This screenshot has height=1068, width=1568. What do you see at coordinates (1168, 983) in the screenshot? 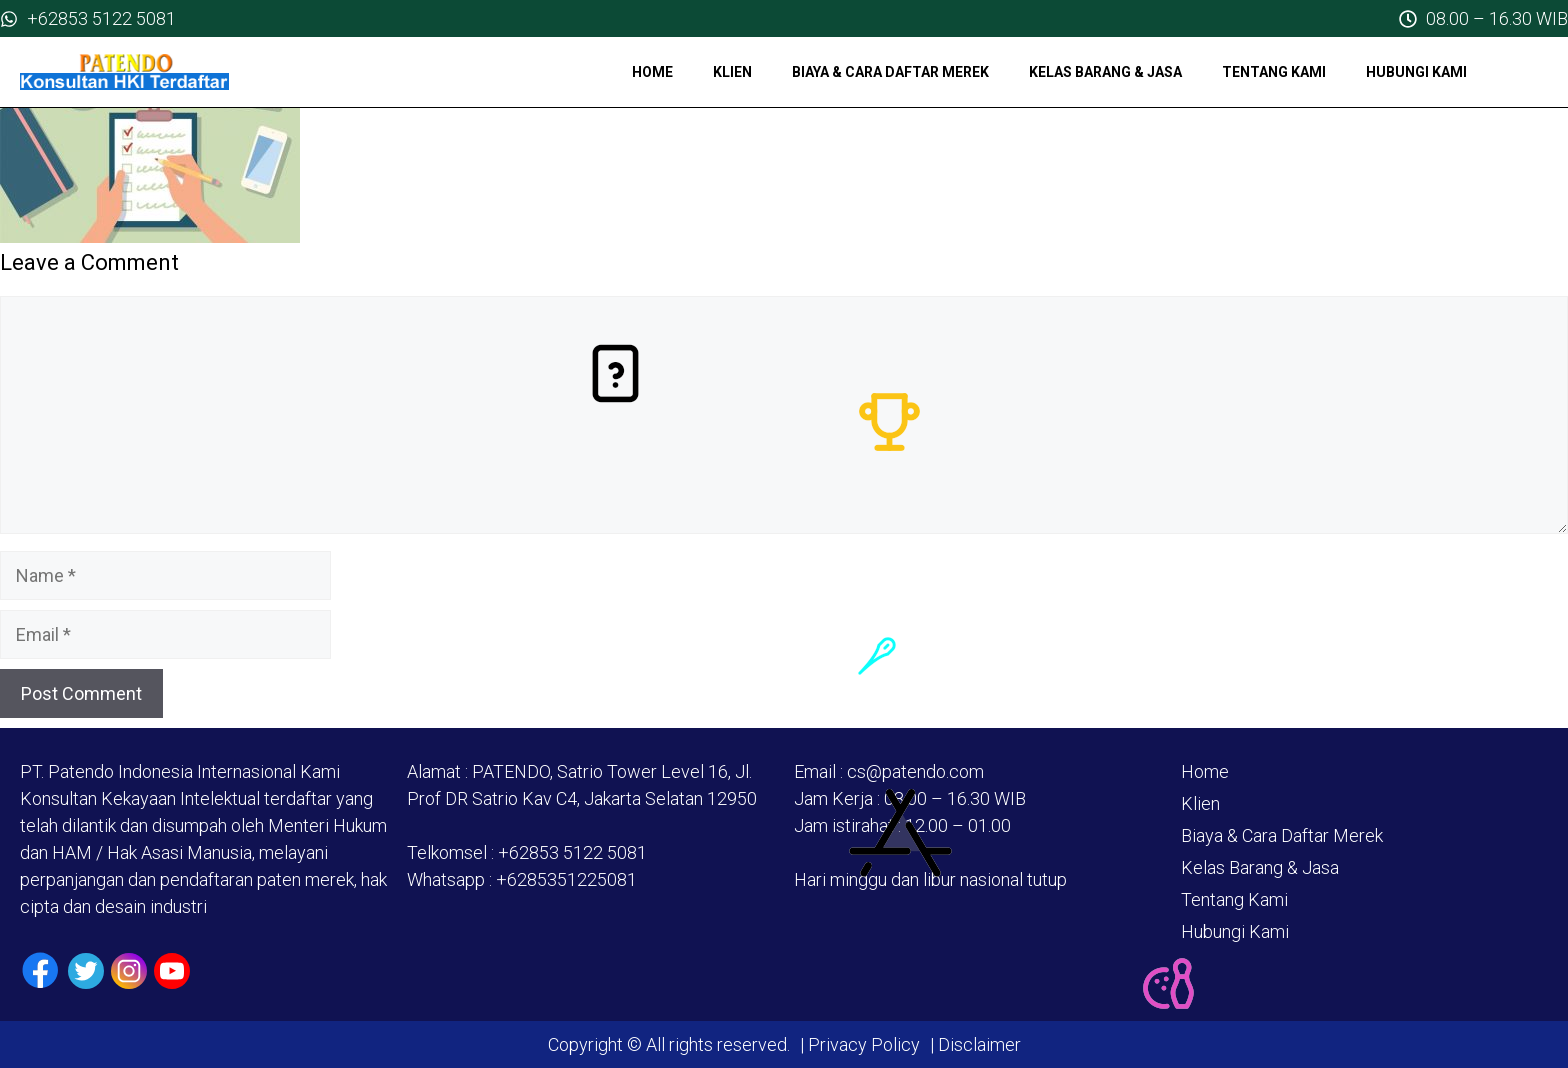
I see `browse bowling alleys nearby` at bounding box center [1168, 983].